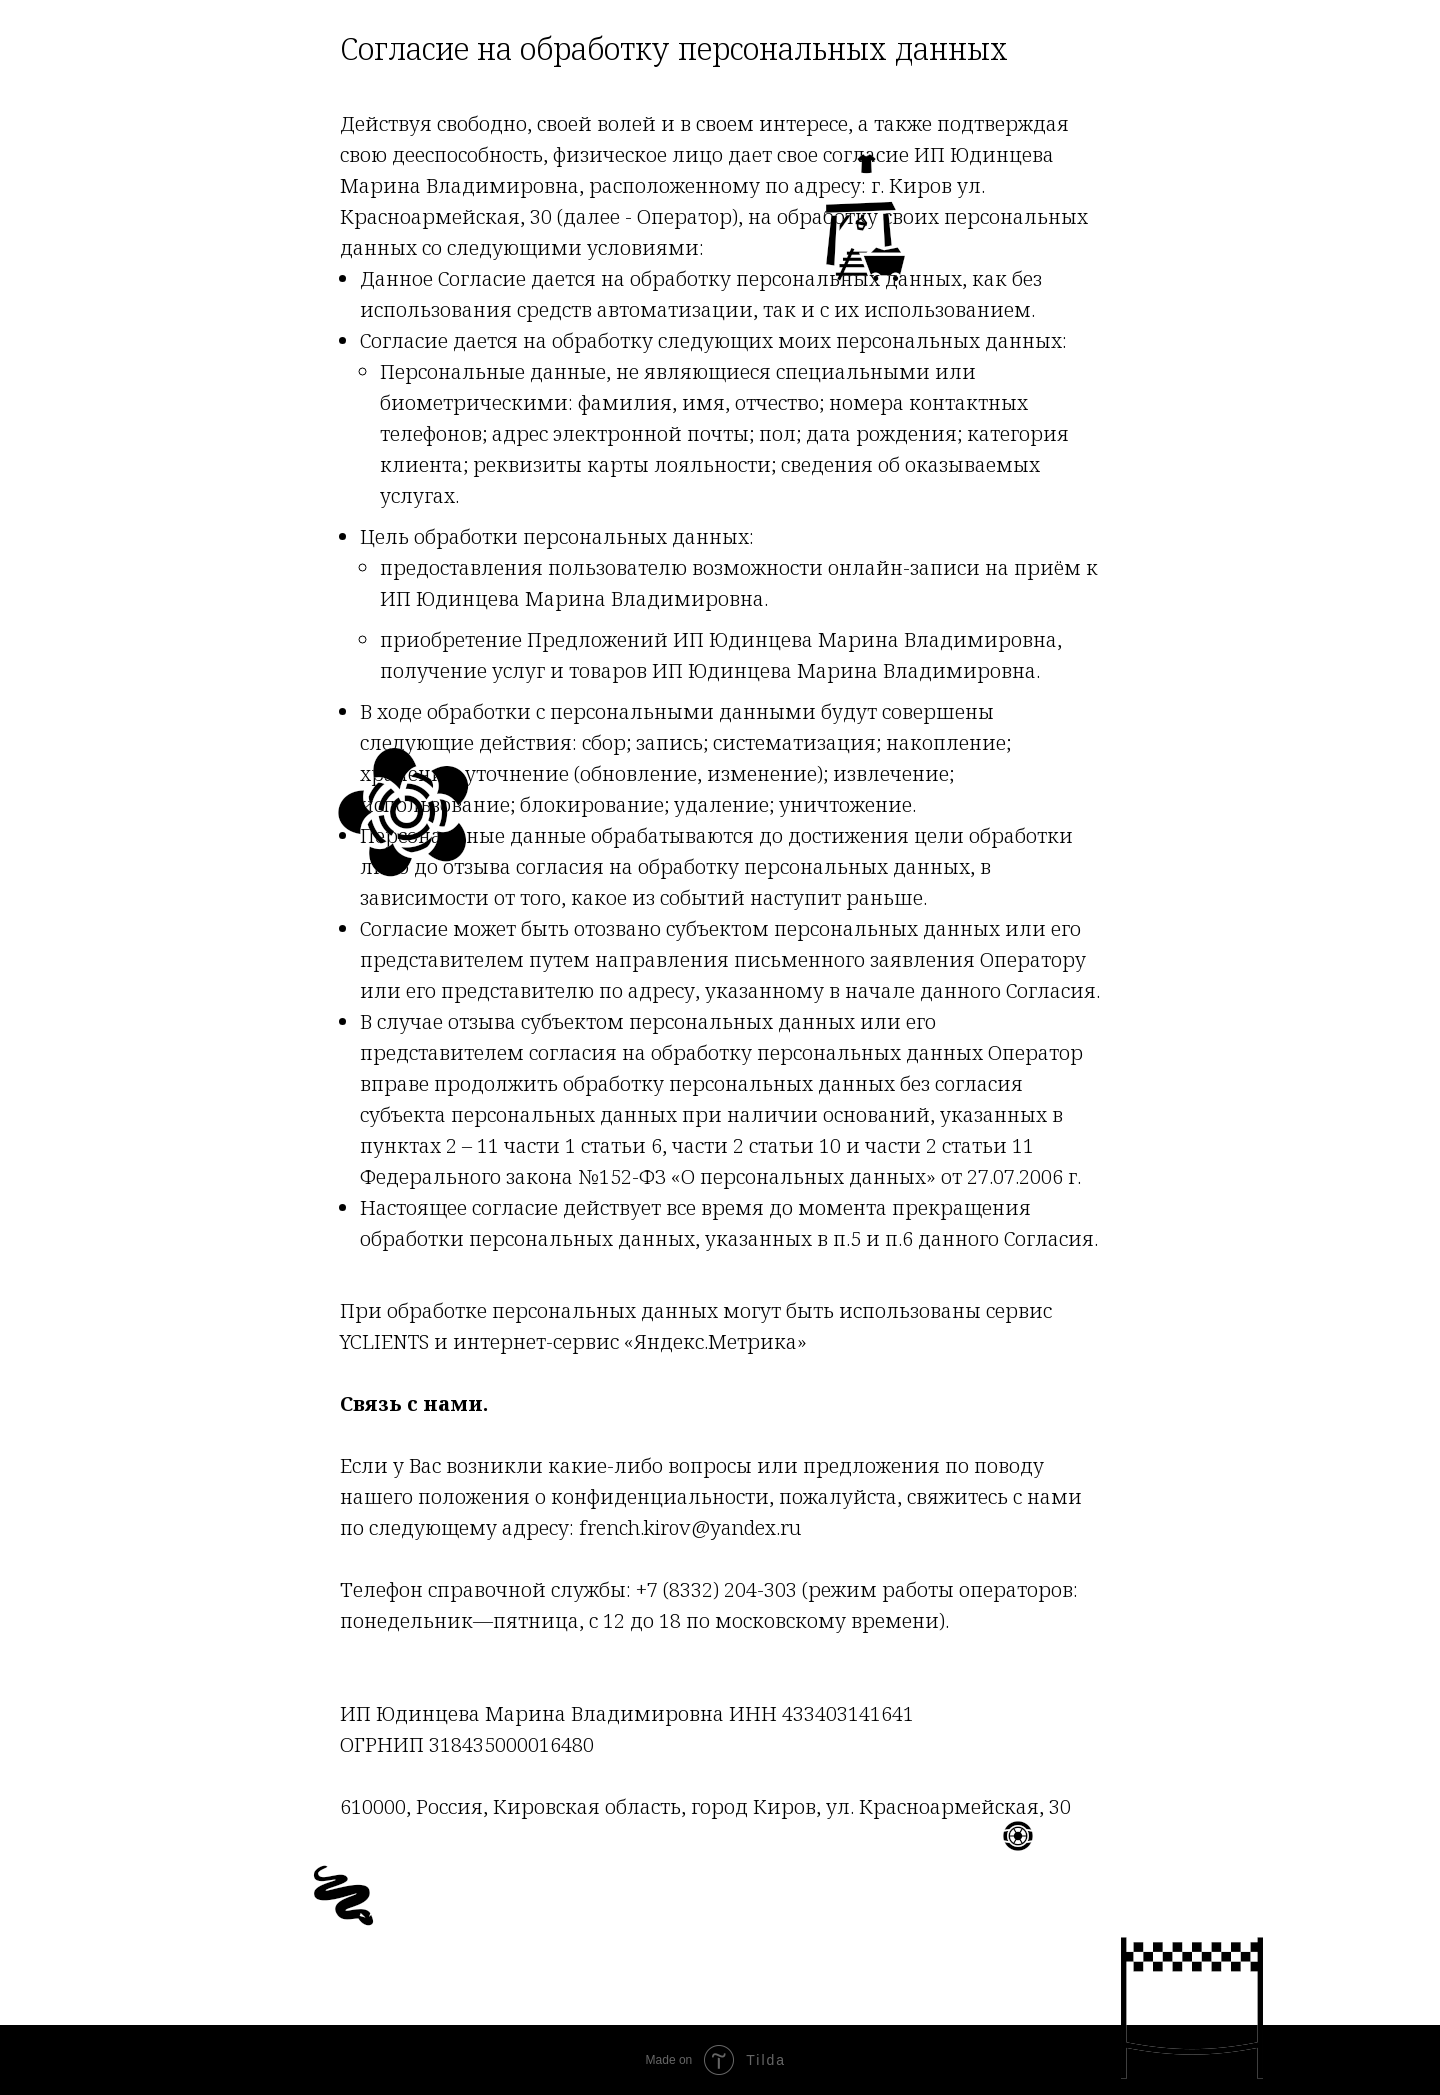 The width and height of the screenshot is (1440, 2095). I want to click on access gold mine resource building, so click(865, 241).